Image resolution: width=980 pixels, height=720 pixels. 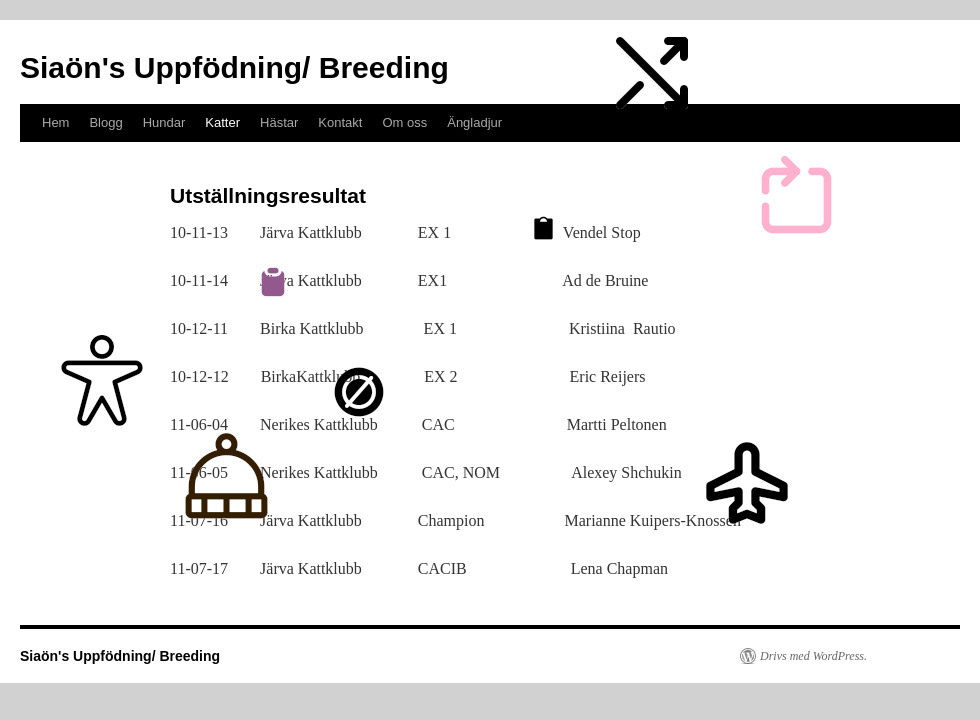 What do you see at coordinates (273, 282) in the screenshot?
I see `copy content to clipboard` at bounding box center [273, 282].